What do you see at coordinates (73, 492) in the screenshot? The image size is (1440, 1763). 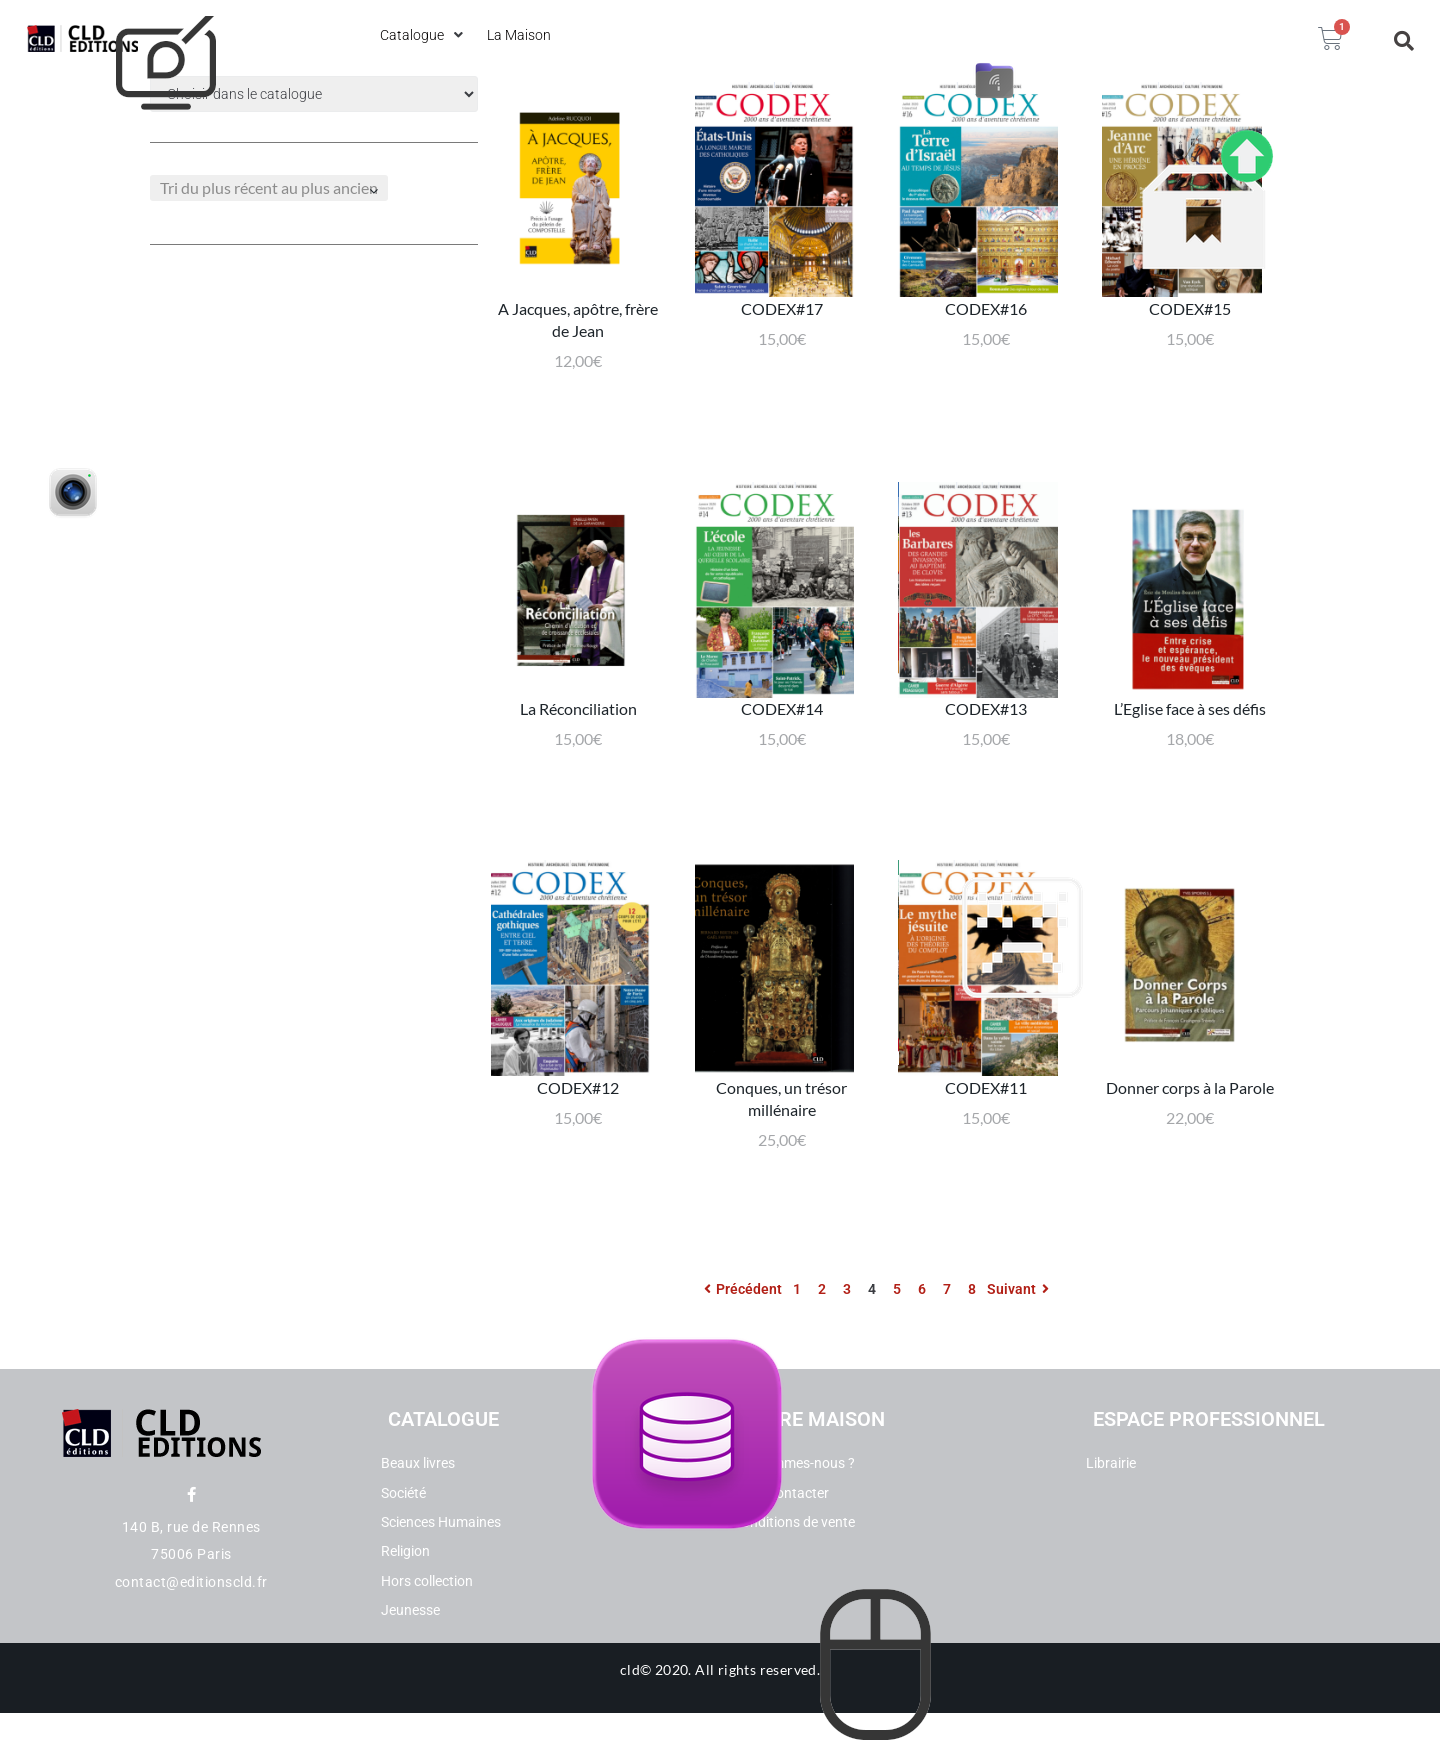 I see `access webcam settings` at bounding box center [73, 492].